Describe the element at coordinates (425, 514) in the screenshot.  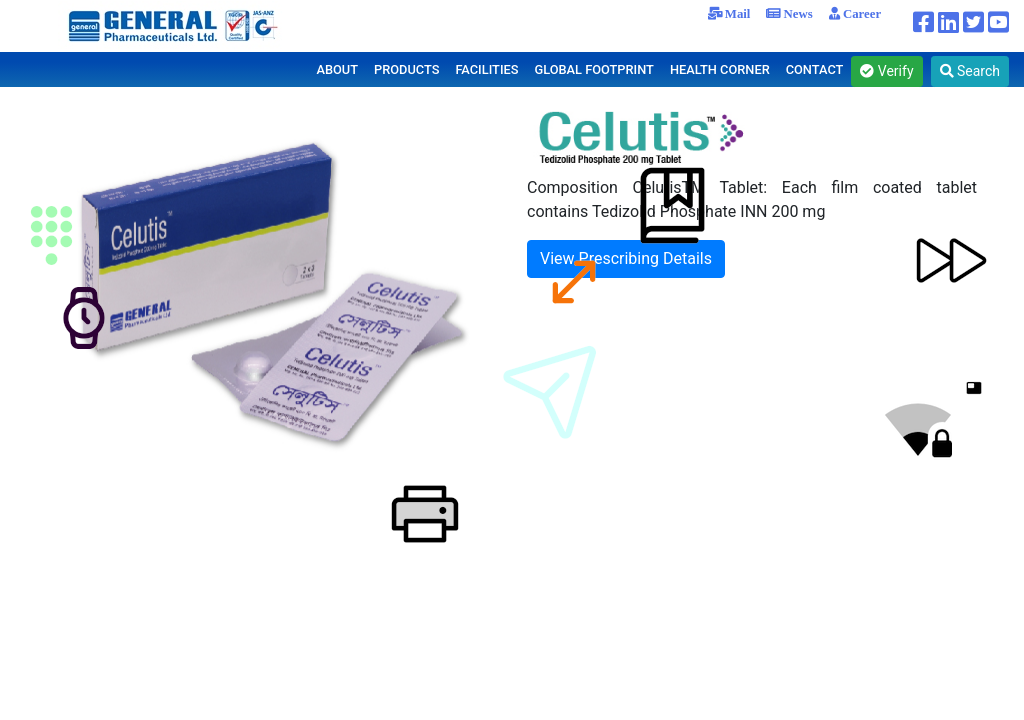
I see `print the current document` at that location.